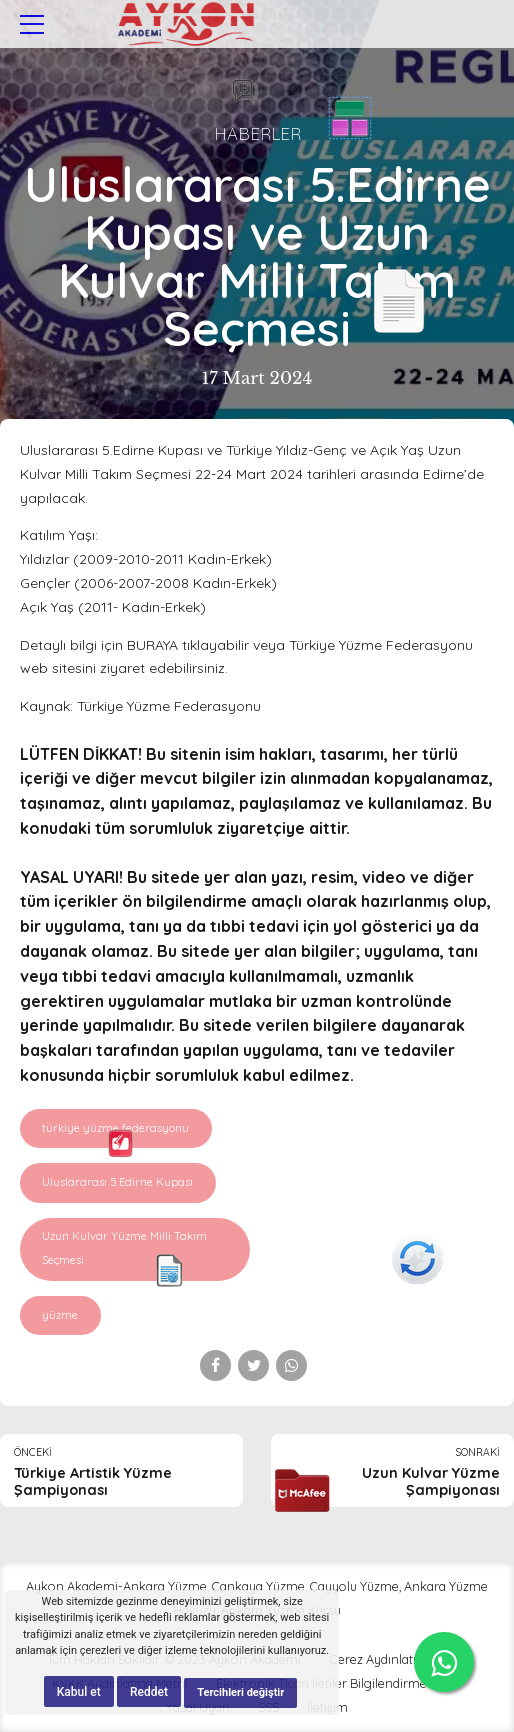 The height and width of the screenshot is (1732, 514). I want to click on check for application updates, so click(417, 1258).